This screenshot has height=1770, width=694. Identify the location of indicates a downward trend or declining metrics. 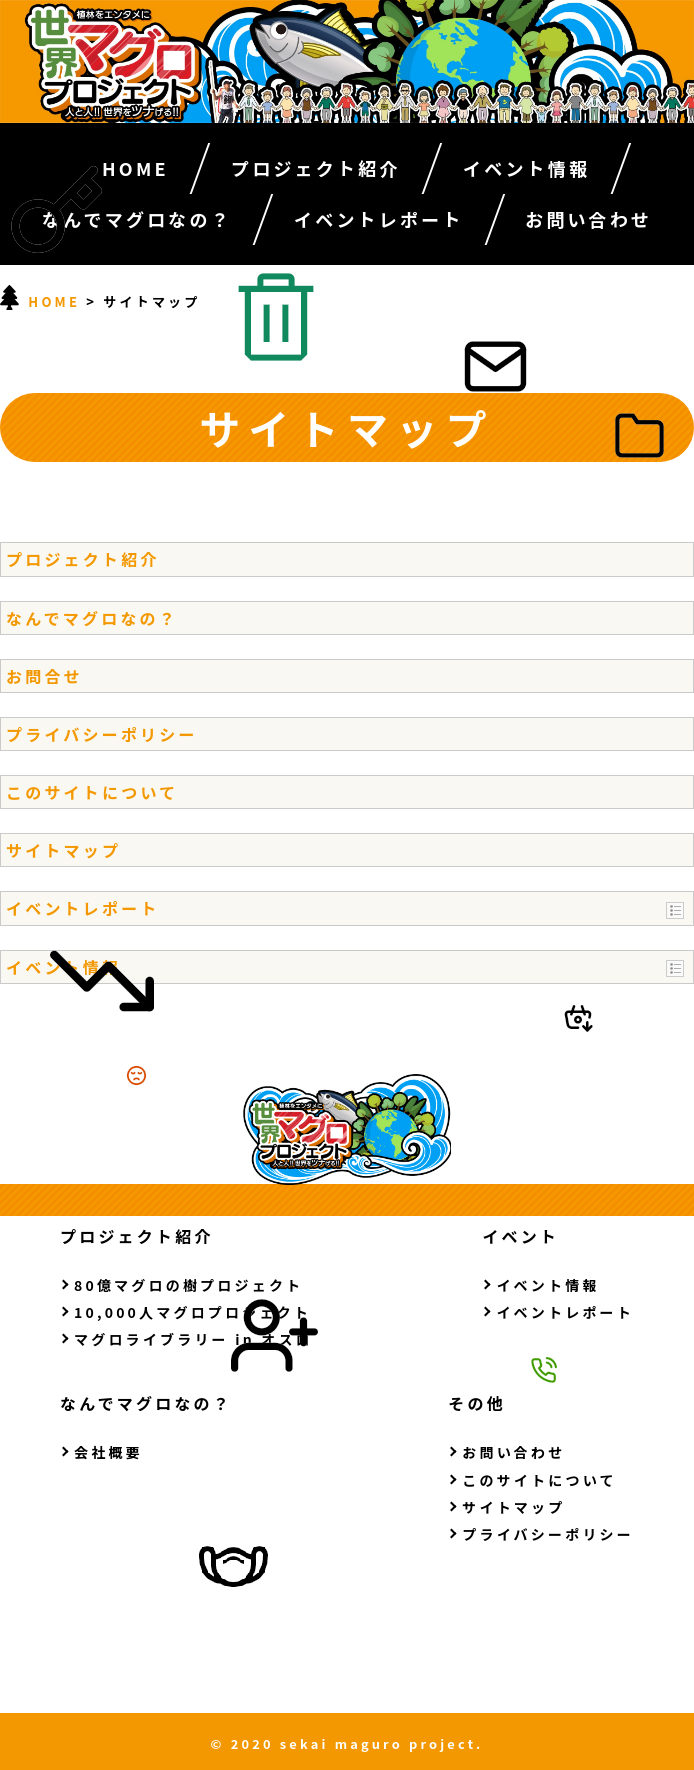
(102, 981).